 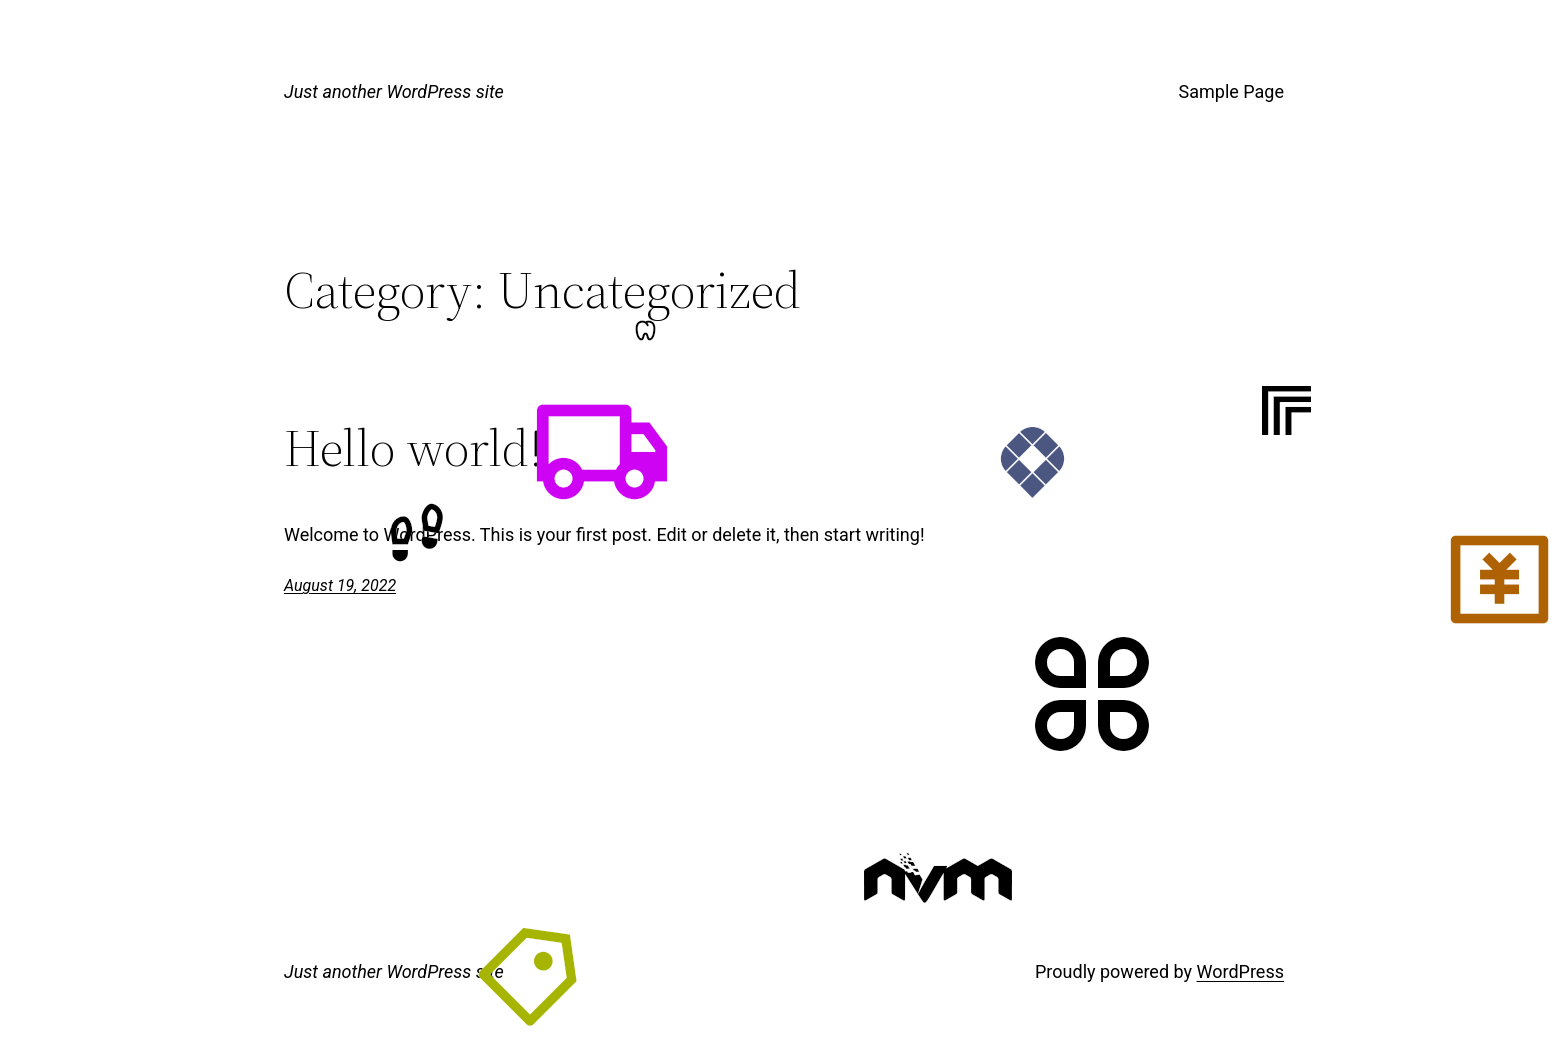 What do you see at coordinates (602, 446) in the screenshot?
I see `track your delivery status` at bounding box center [602, 446].